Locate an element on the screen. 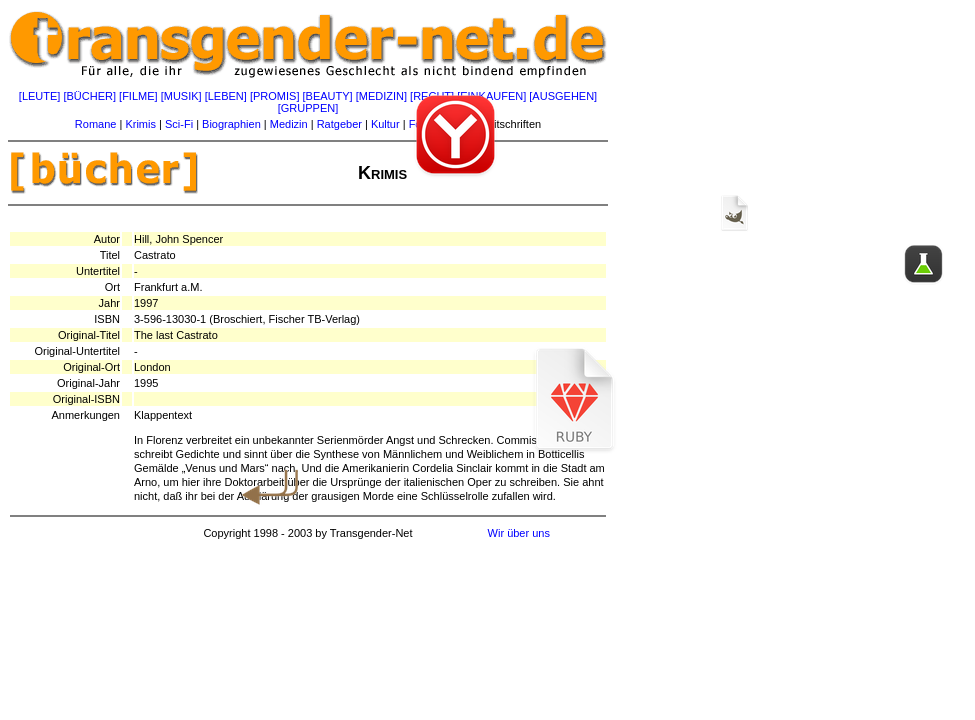  open science or chemistry-related applications is located at coordinates (923, 264).